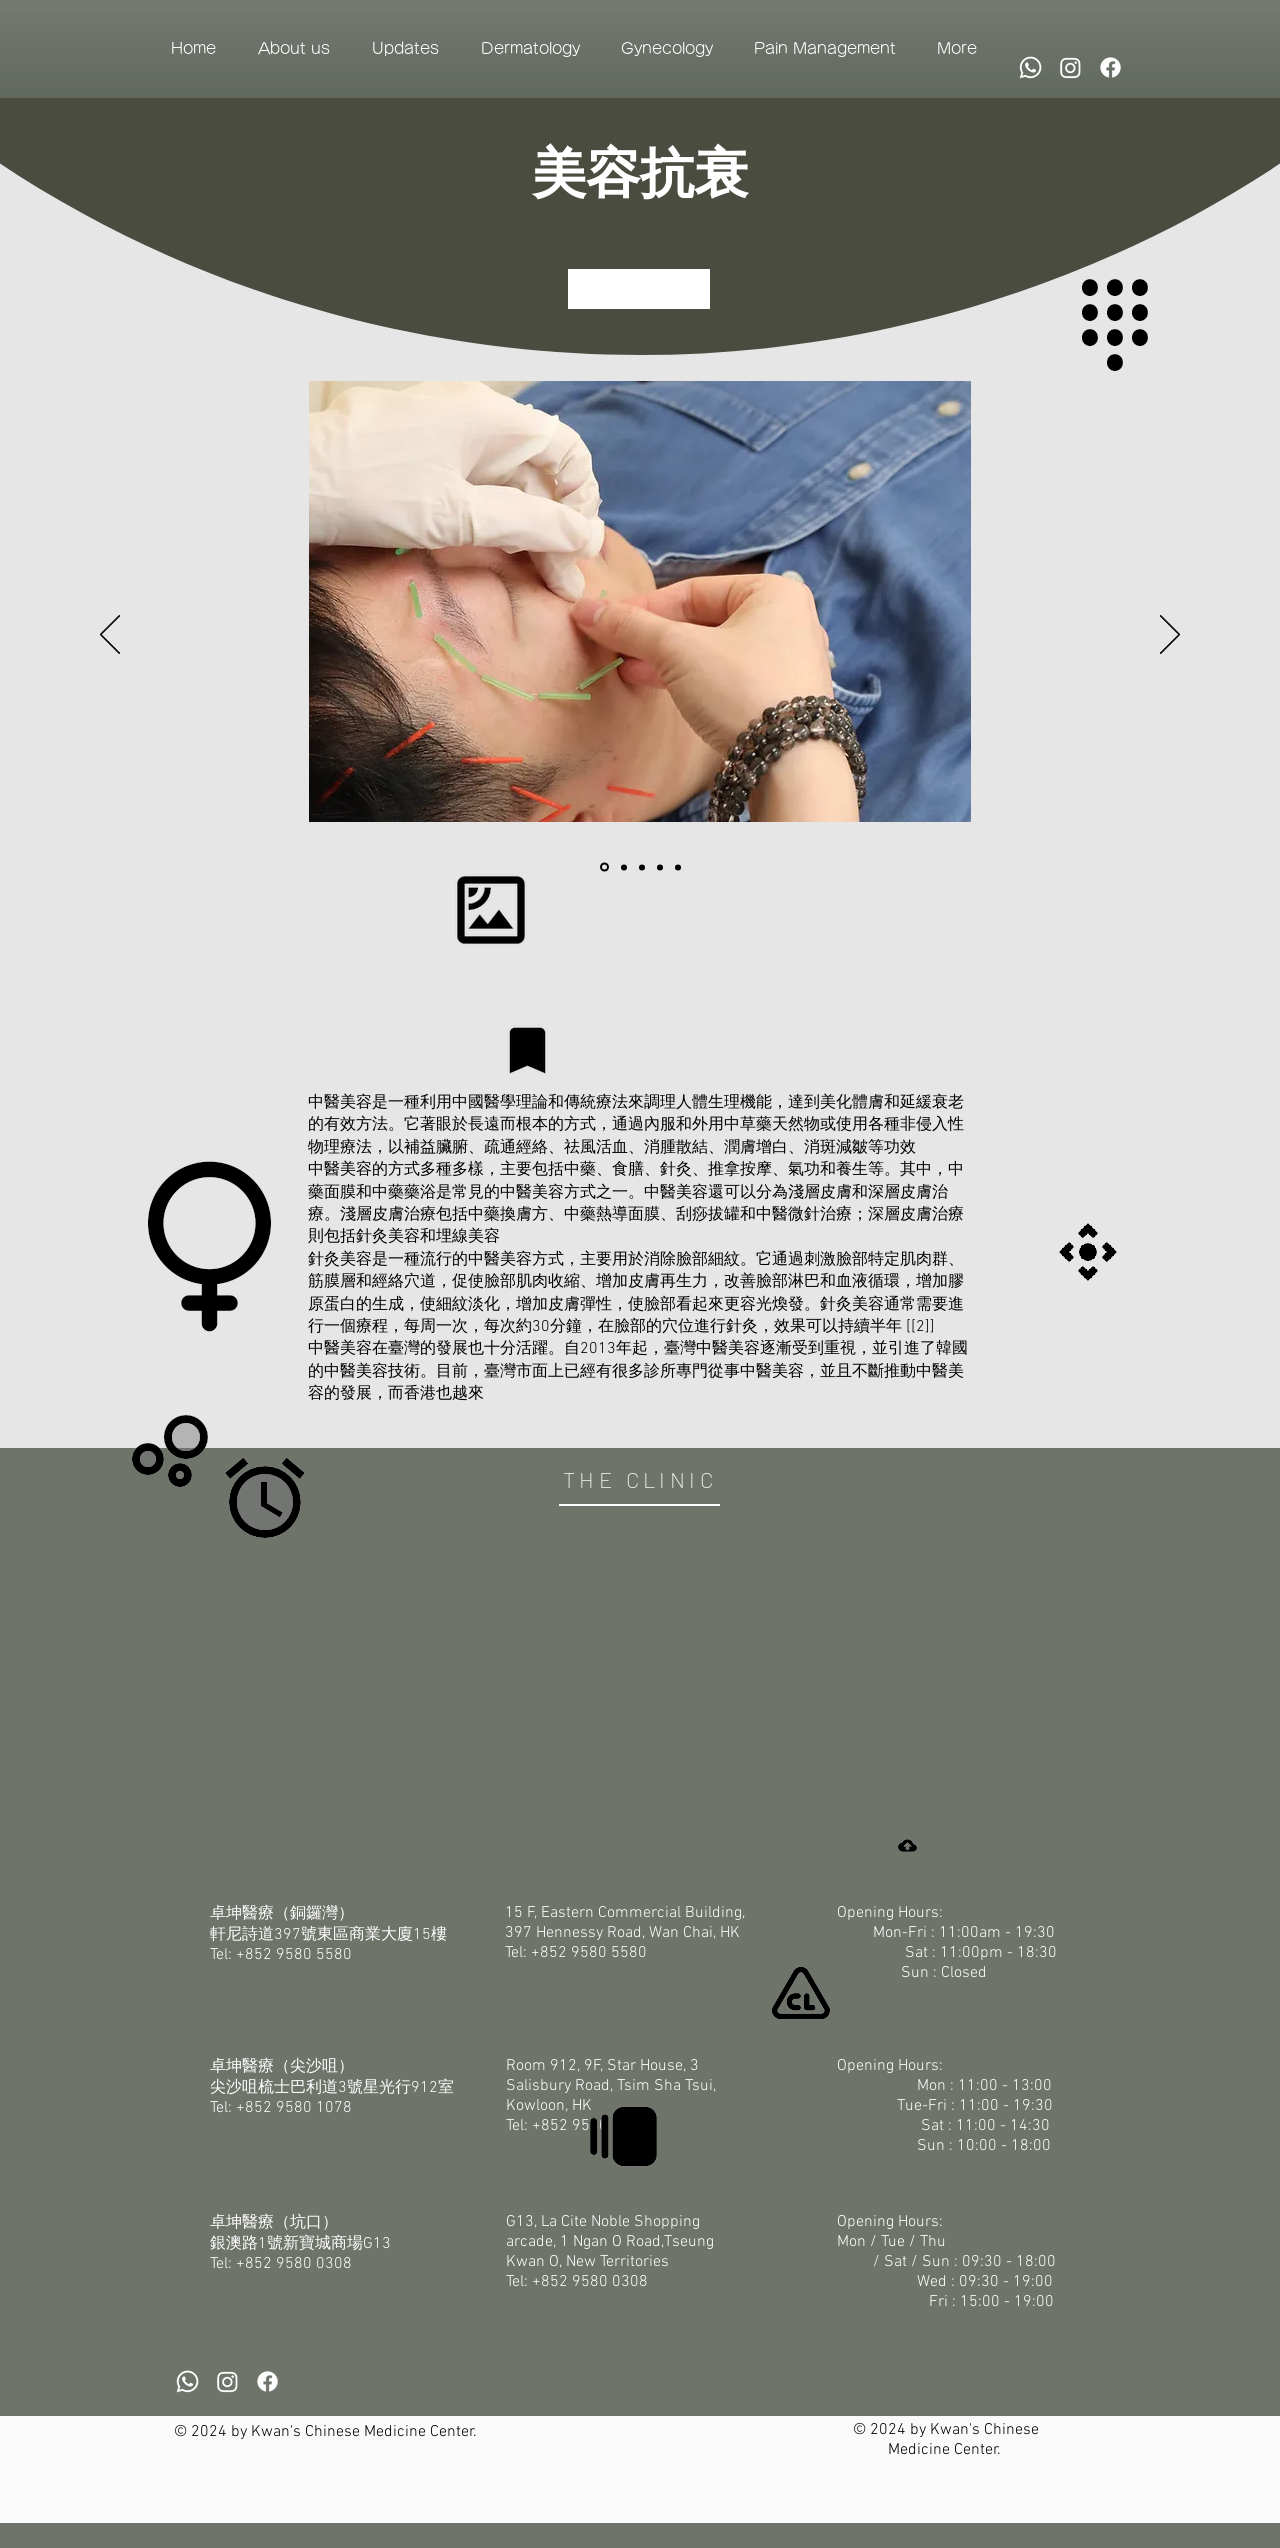 This screenshot has width=1280, height=2548. What do you see at coordinates (209, 1246) in the screenshot?
I see `select female gender option` at bounding box center [209, 1246].